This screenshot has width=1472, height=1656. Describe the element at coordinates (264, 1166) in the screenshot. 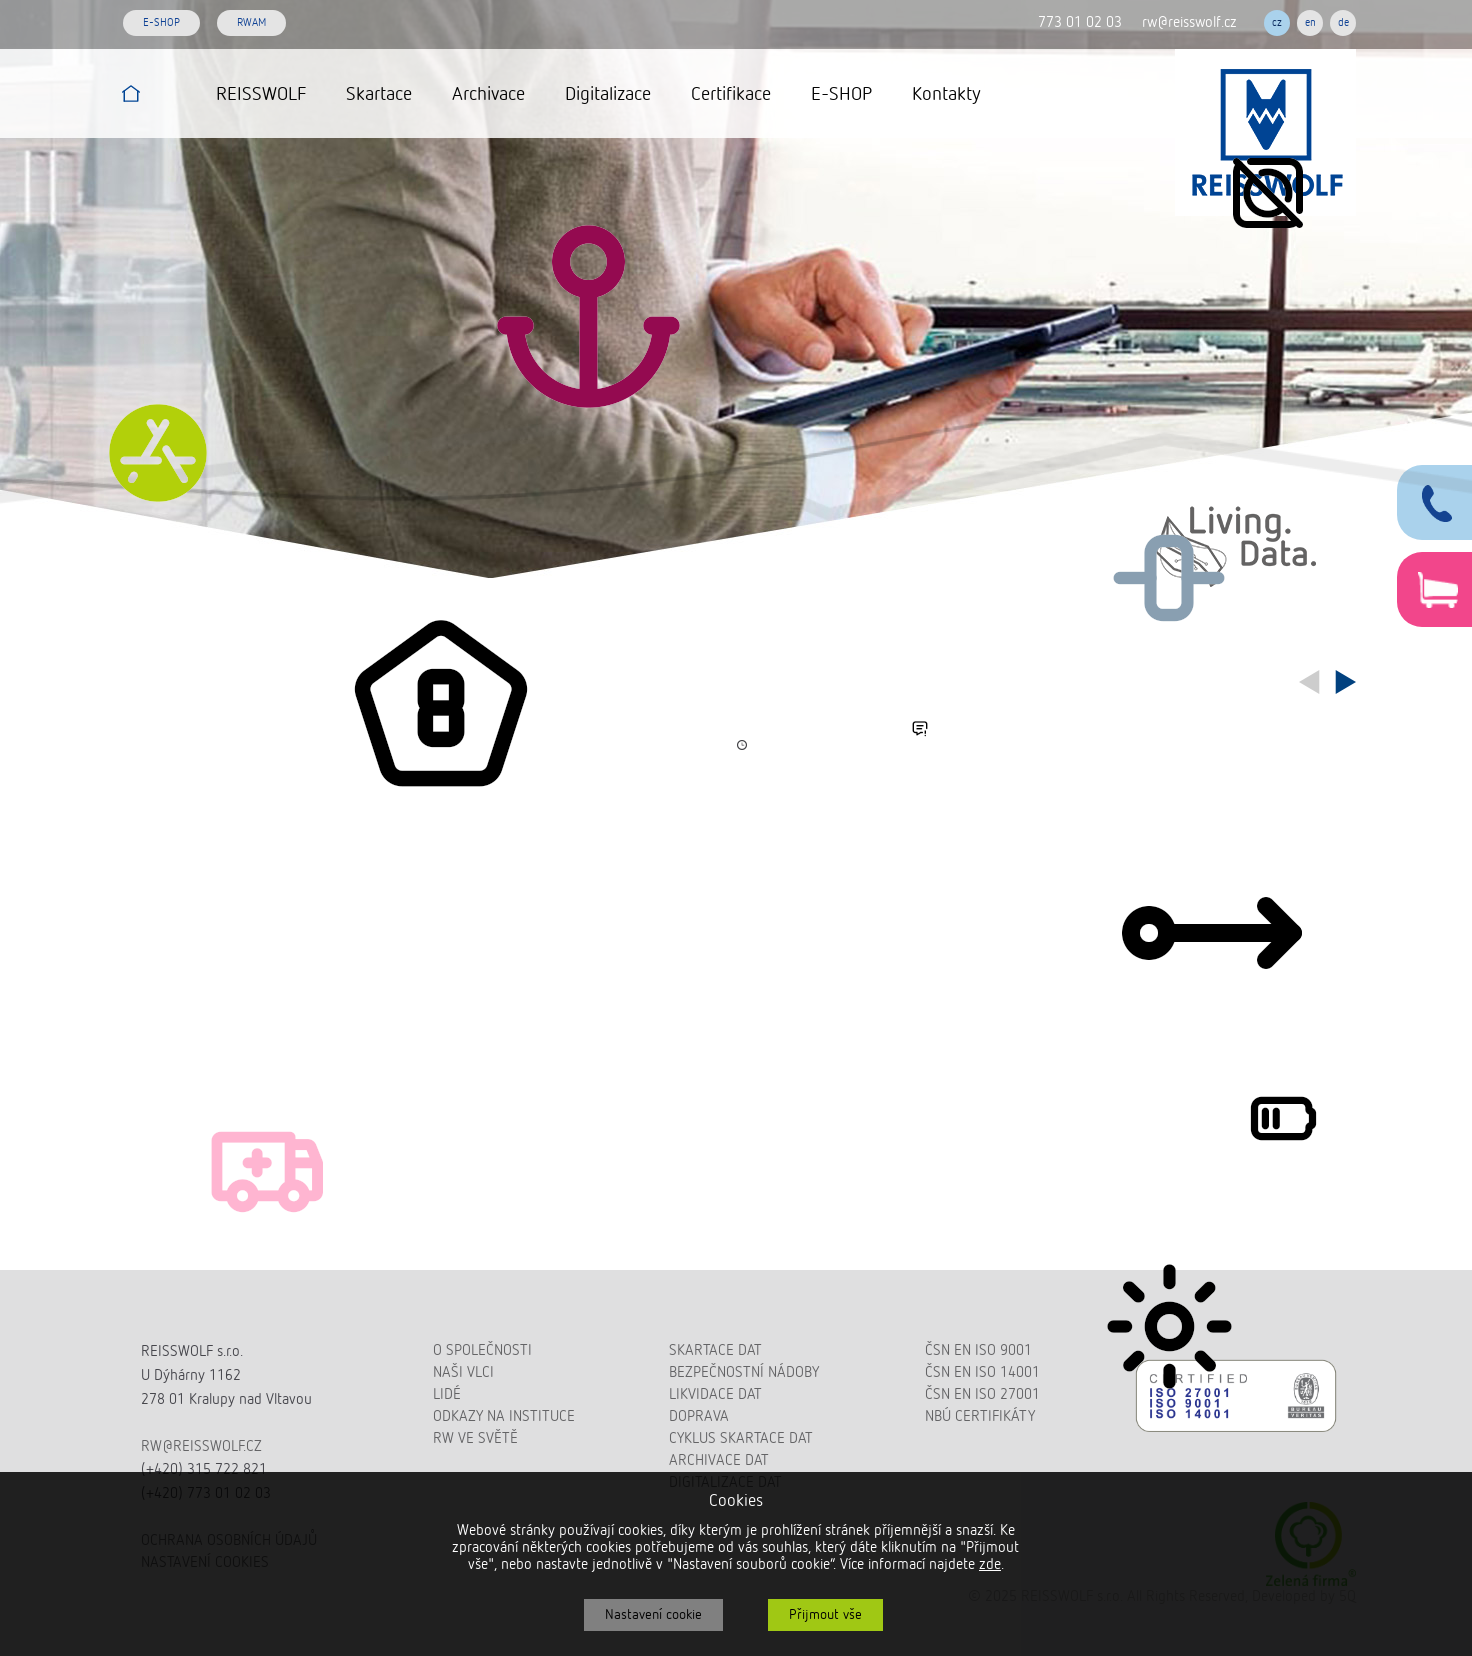

I see `access emergency medical services` at that location.